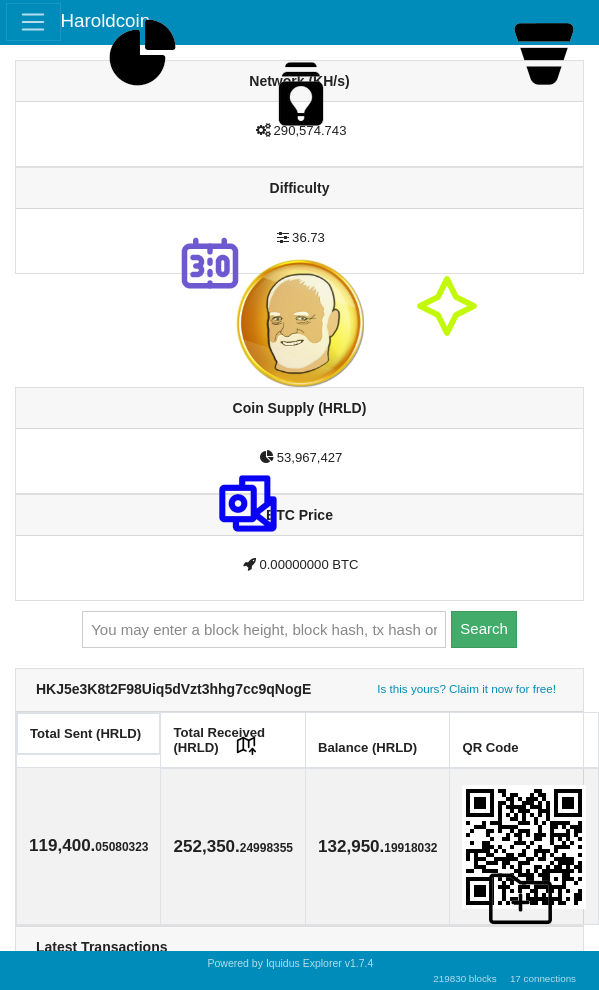  I want to click on create a new folder, so click(520, 897).